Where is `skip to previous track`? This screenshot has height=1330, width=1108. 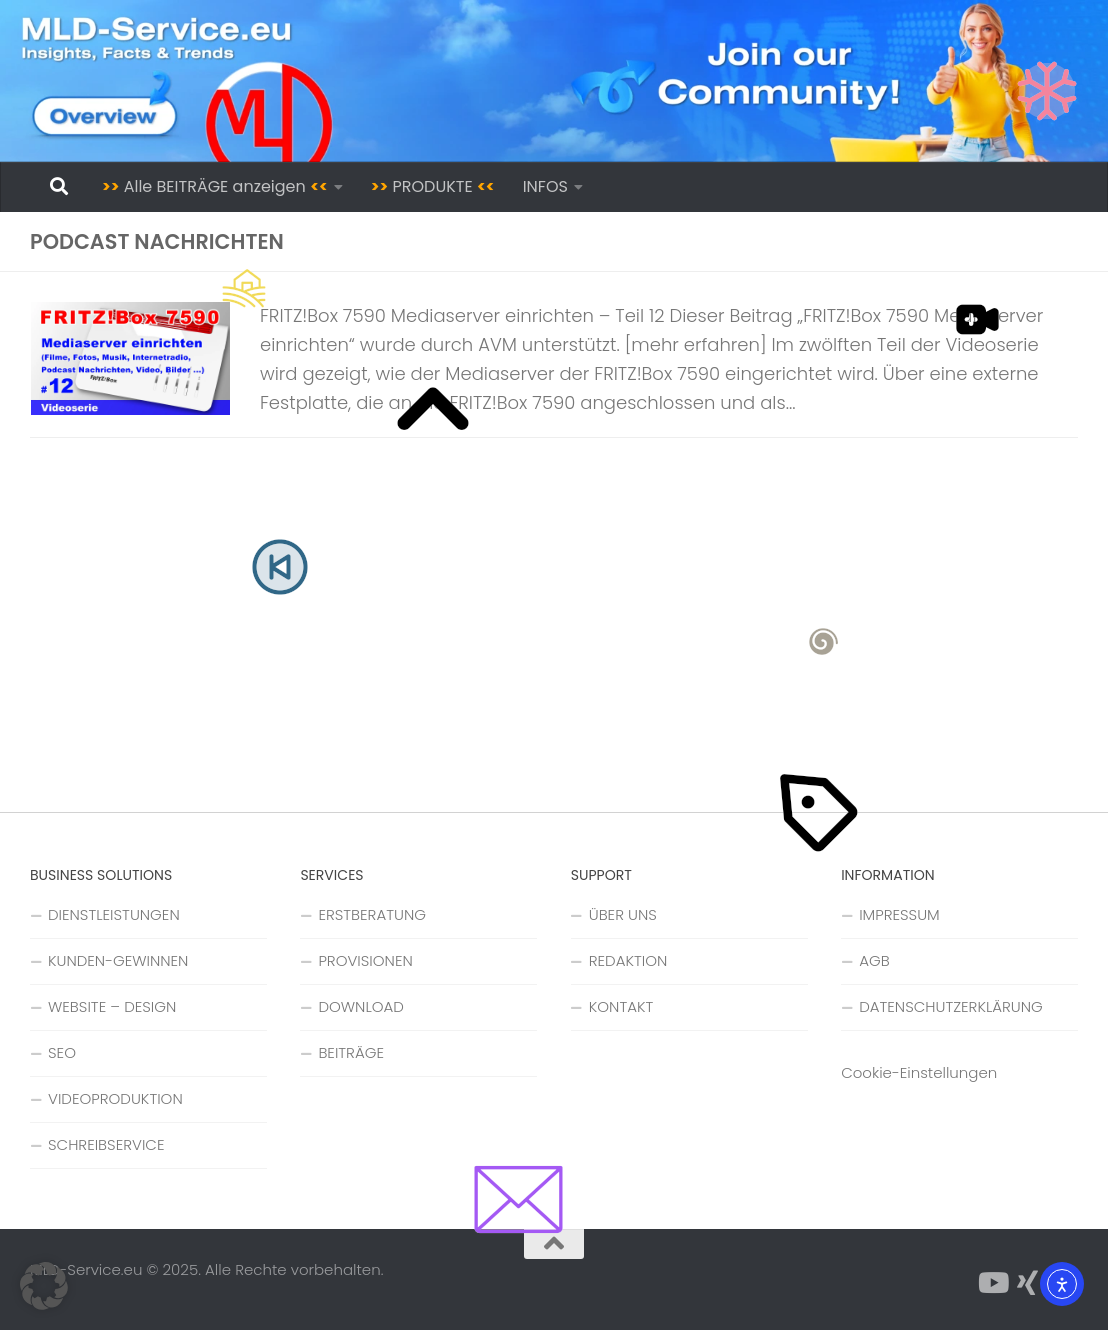
skip to previous track is located at coordinates (280, 567).